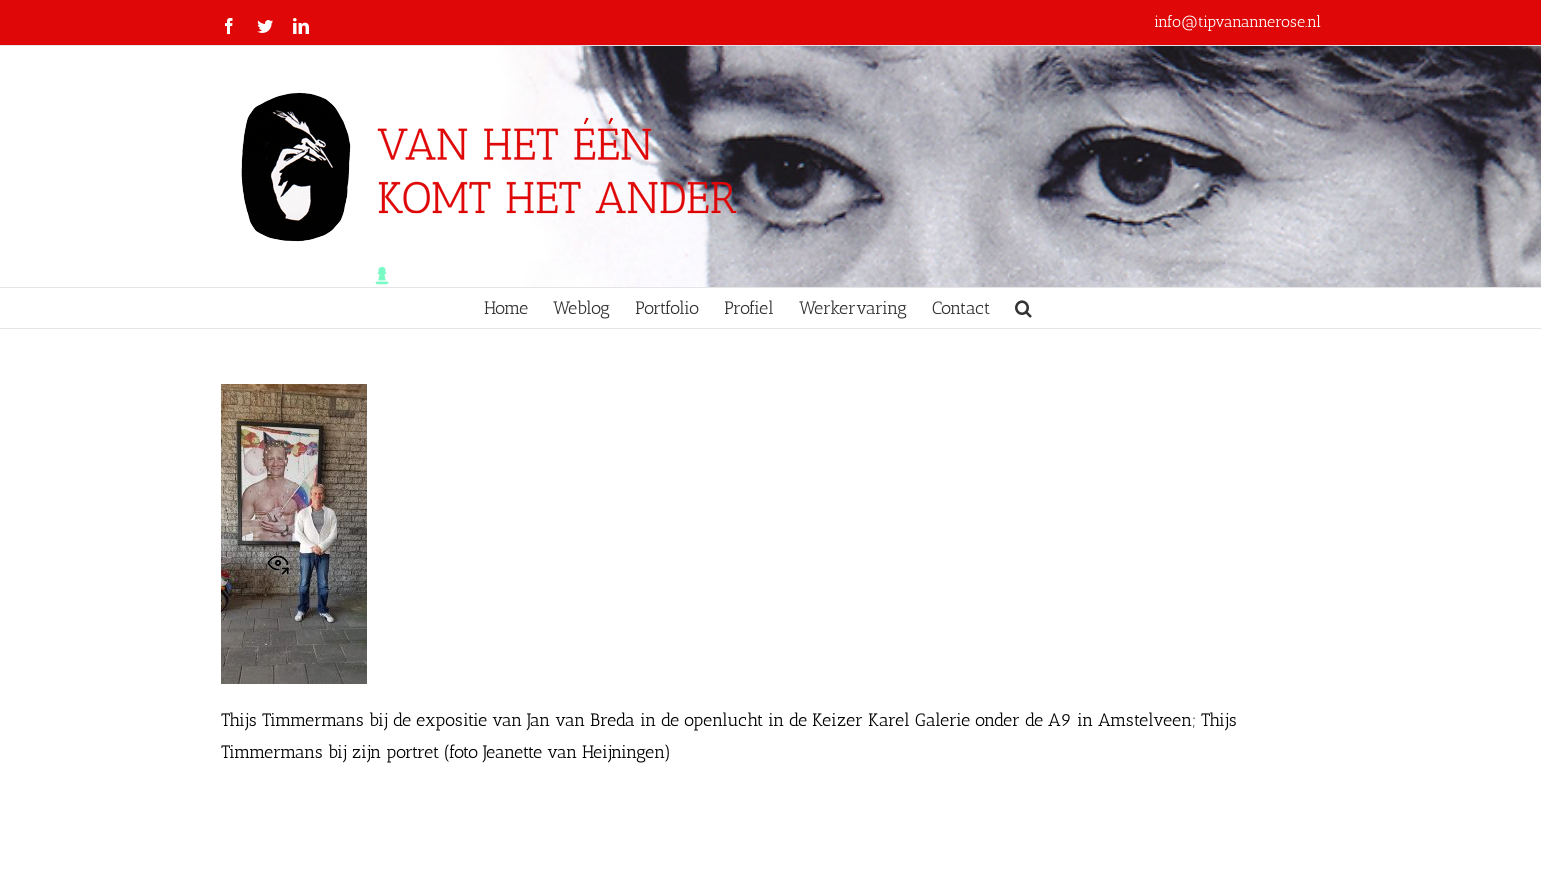  What do you see at coordinates (278, 563) in the screenshot?
I see `share what you're currently viewing` at bounding box center [278, 563].